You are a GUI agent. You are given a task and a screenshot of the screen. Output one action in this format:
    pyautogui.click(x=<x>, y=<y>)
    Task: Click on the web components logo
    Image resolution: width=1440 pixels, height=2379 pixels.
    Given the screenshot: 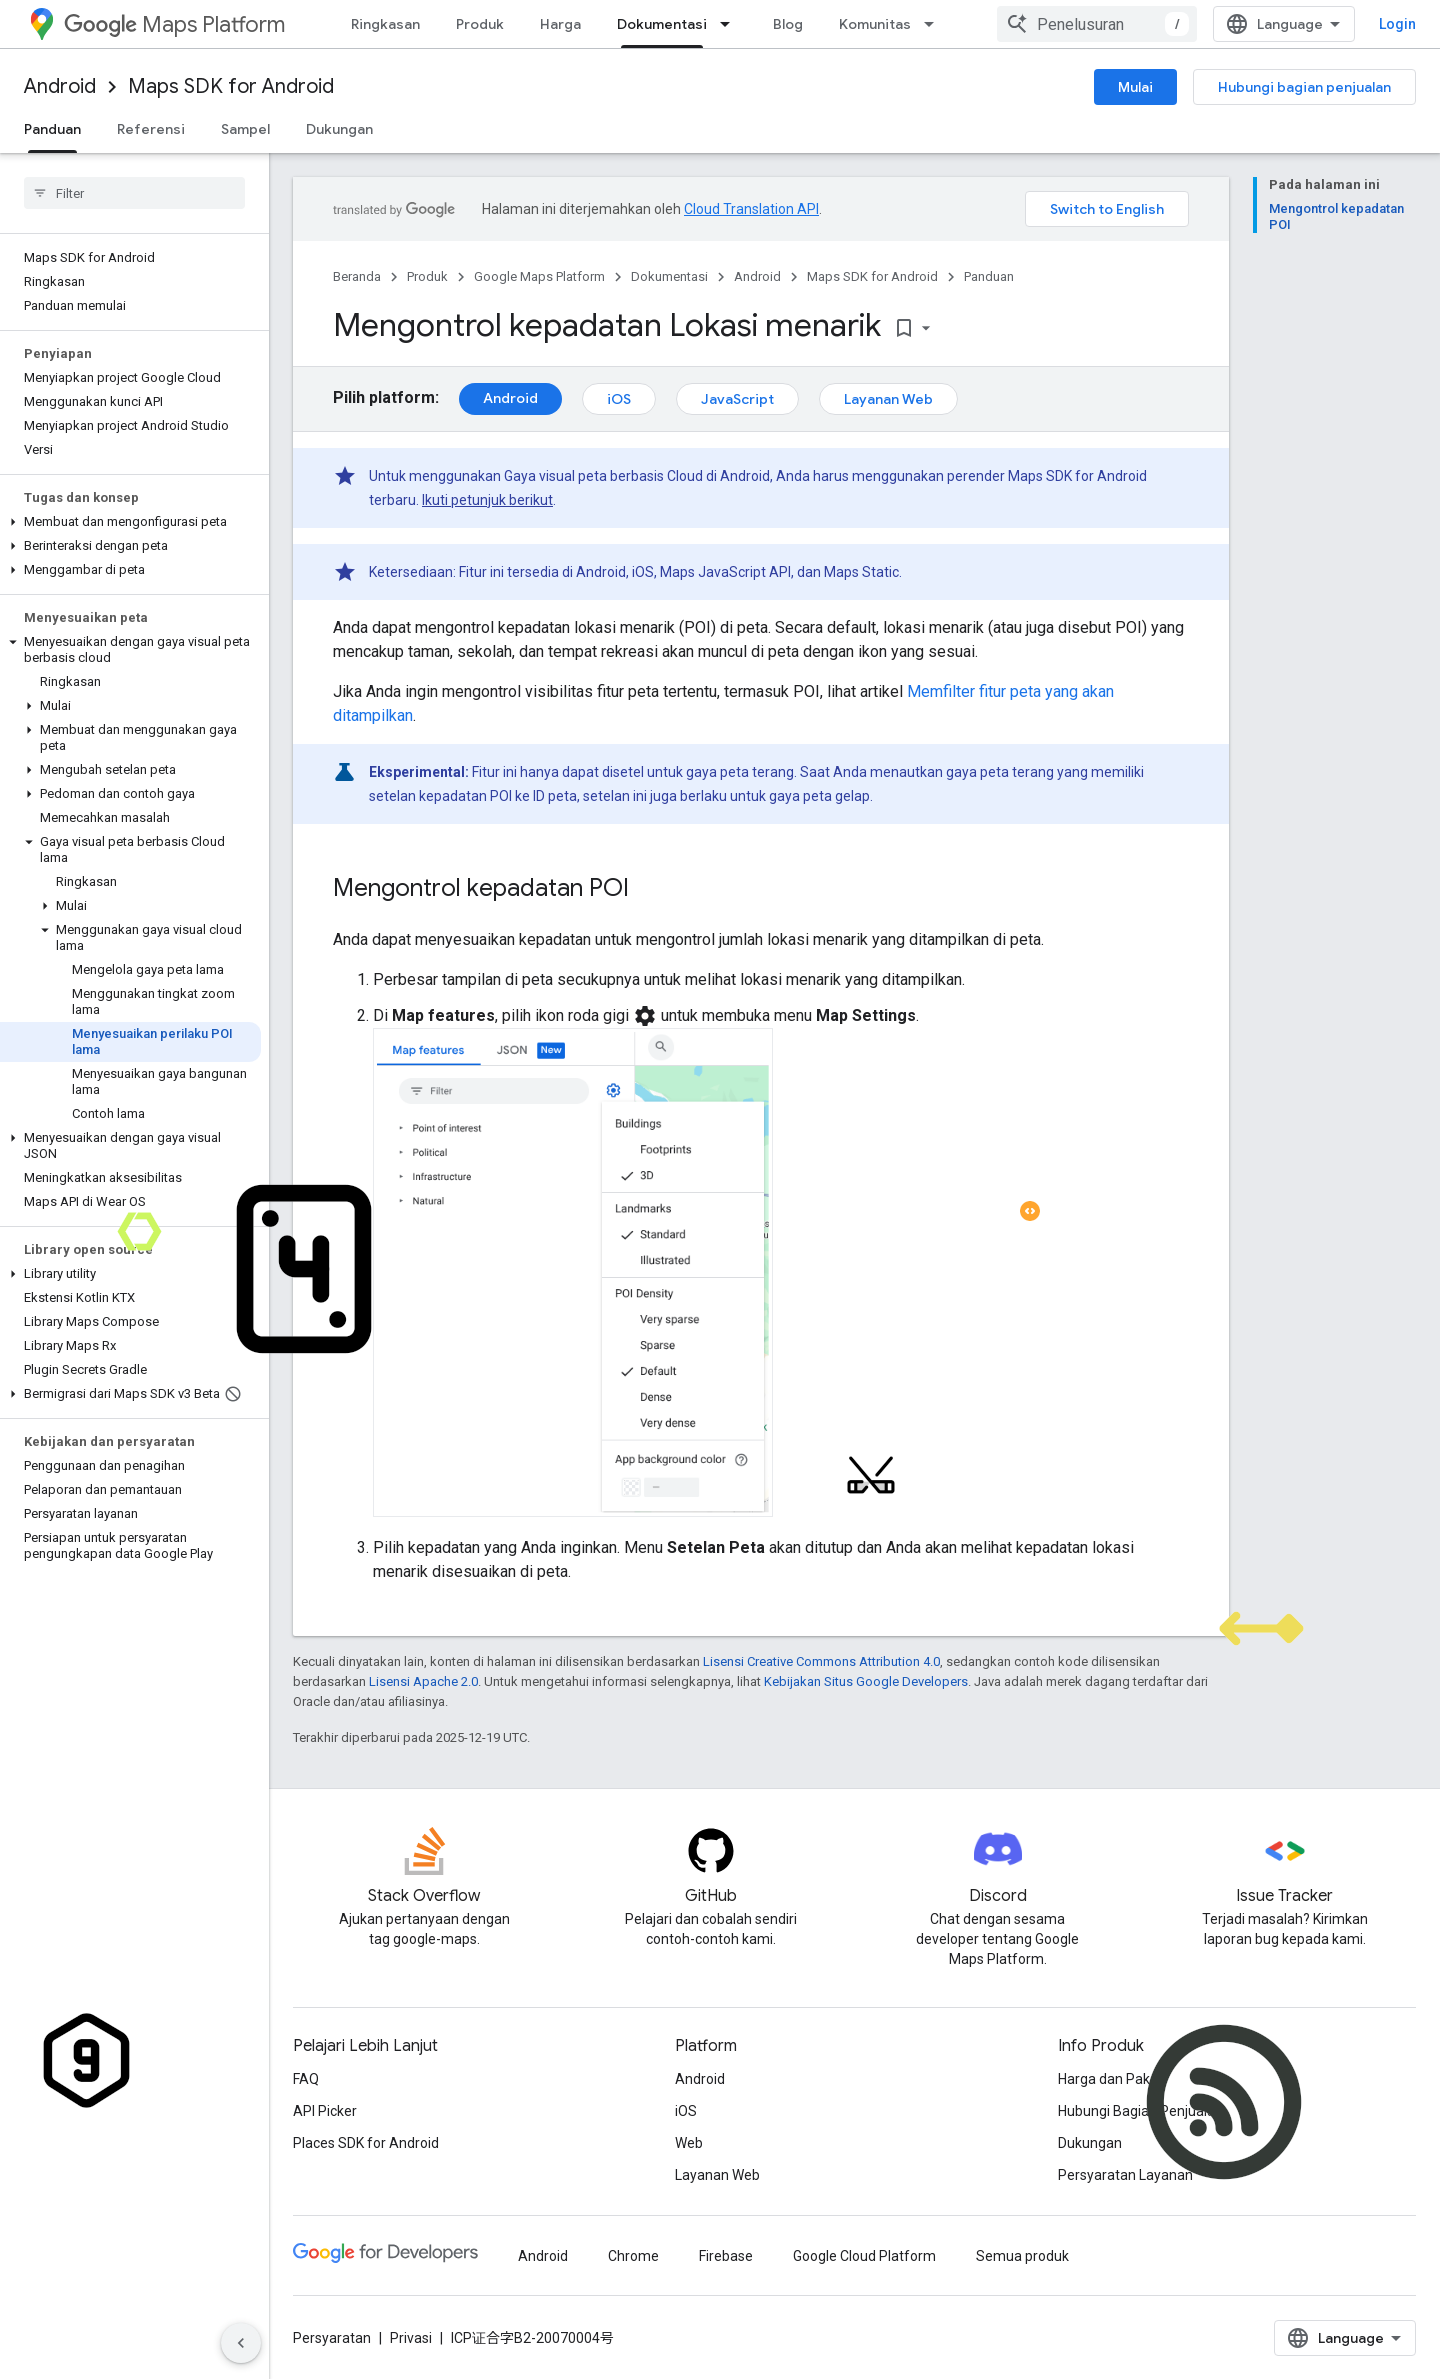 What is the action you would take?
    pyautogui.click(x=139, y=1231)
    